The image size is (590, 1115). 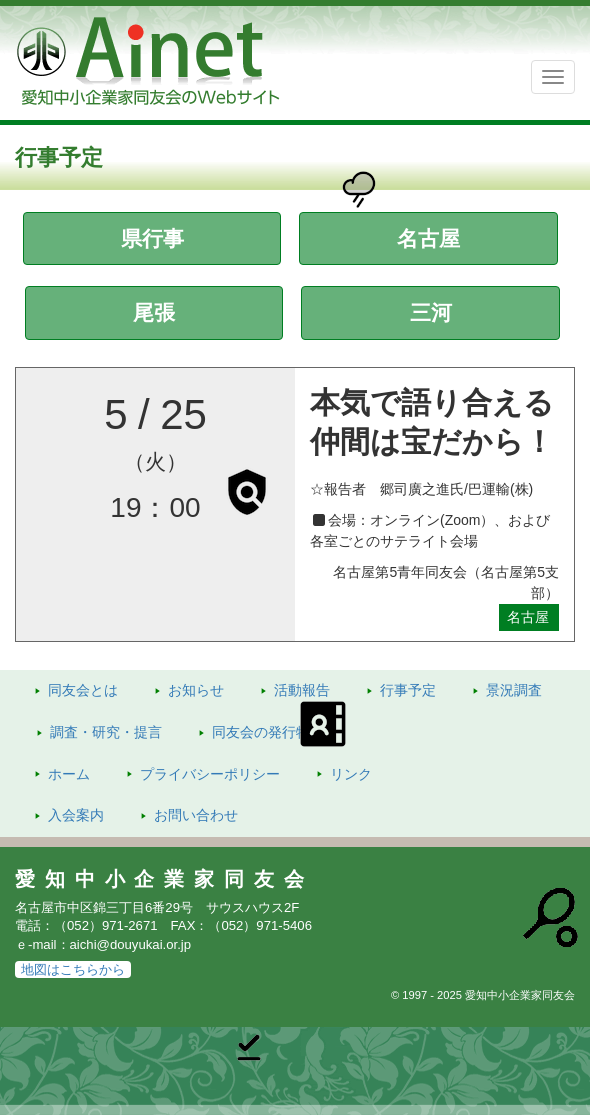 I want to click on open contacts or address book, so click(x=323, y=724).